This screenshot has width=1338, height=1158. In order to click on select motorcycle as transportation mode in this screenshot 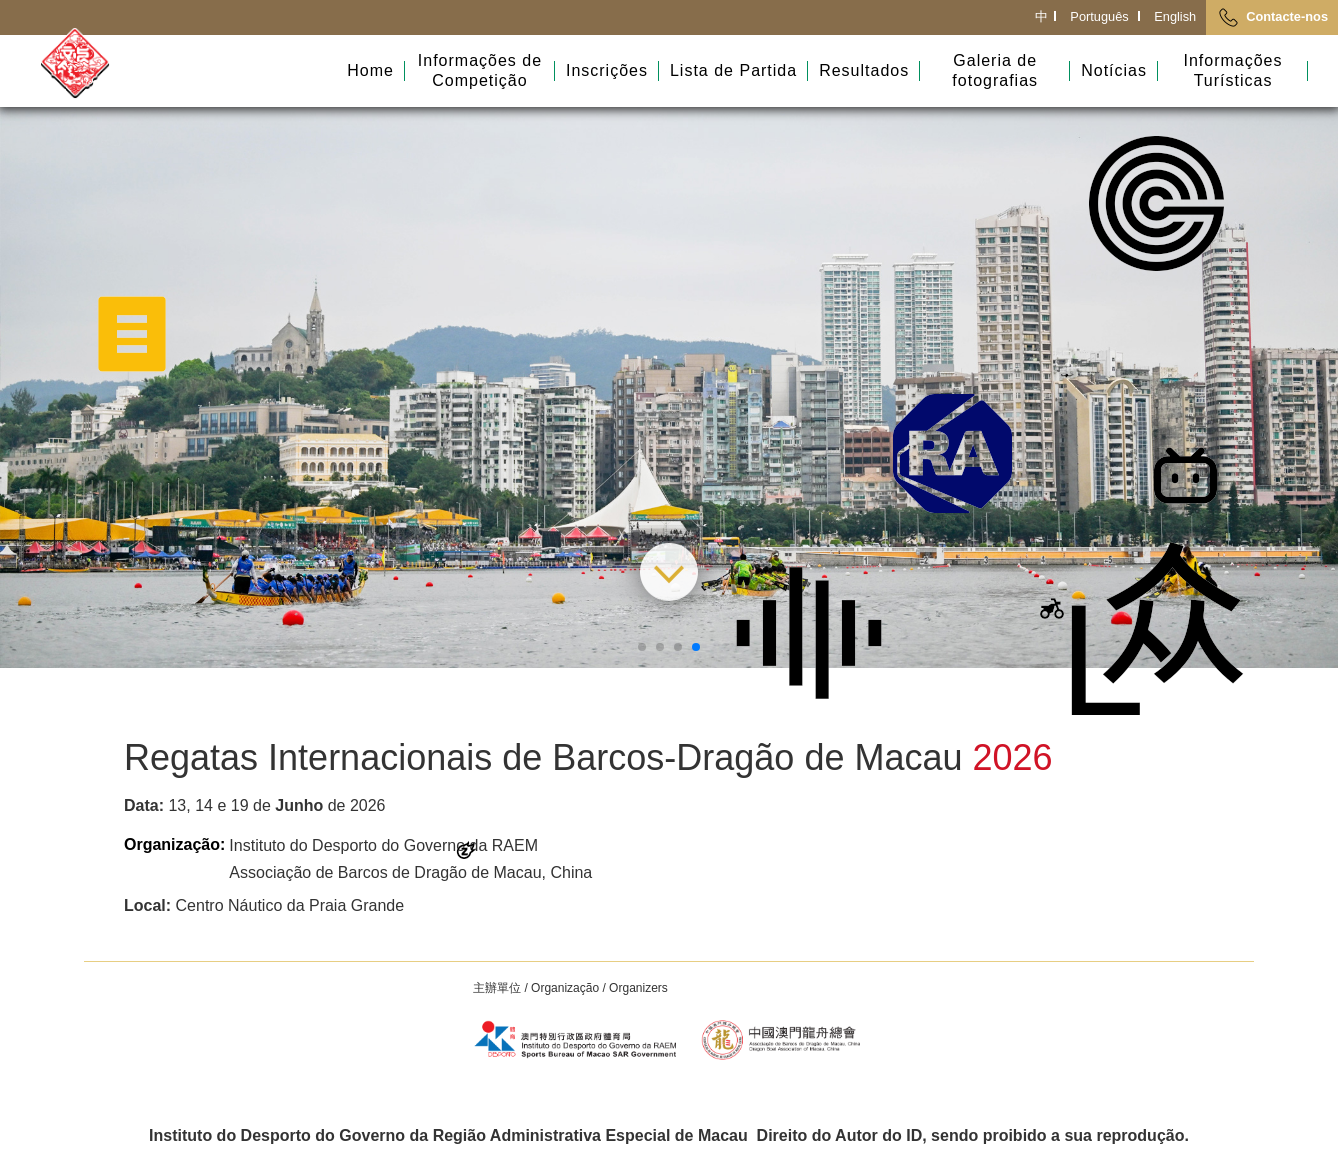, I will do `click(1052, 608)`.